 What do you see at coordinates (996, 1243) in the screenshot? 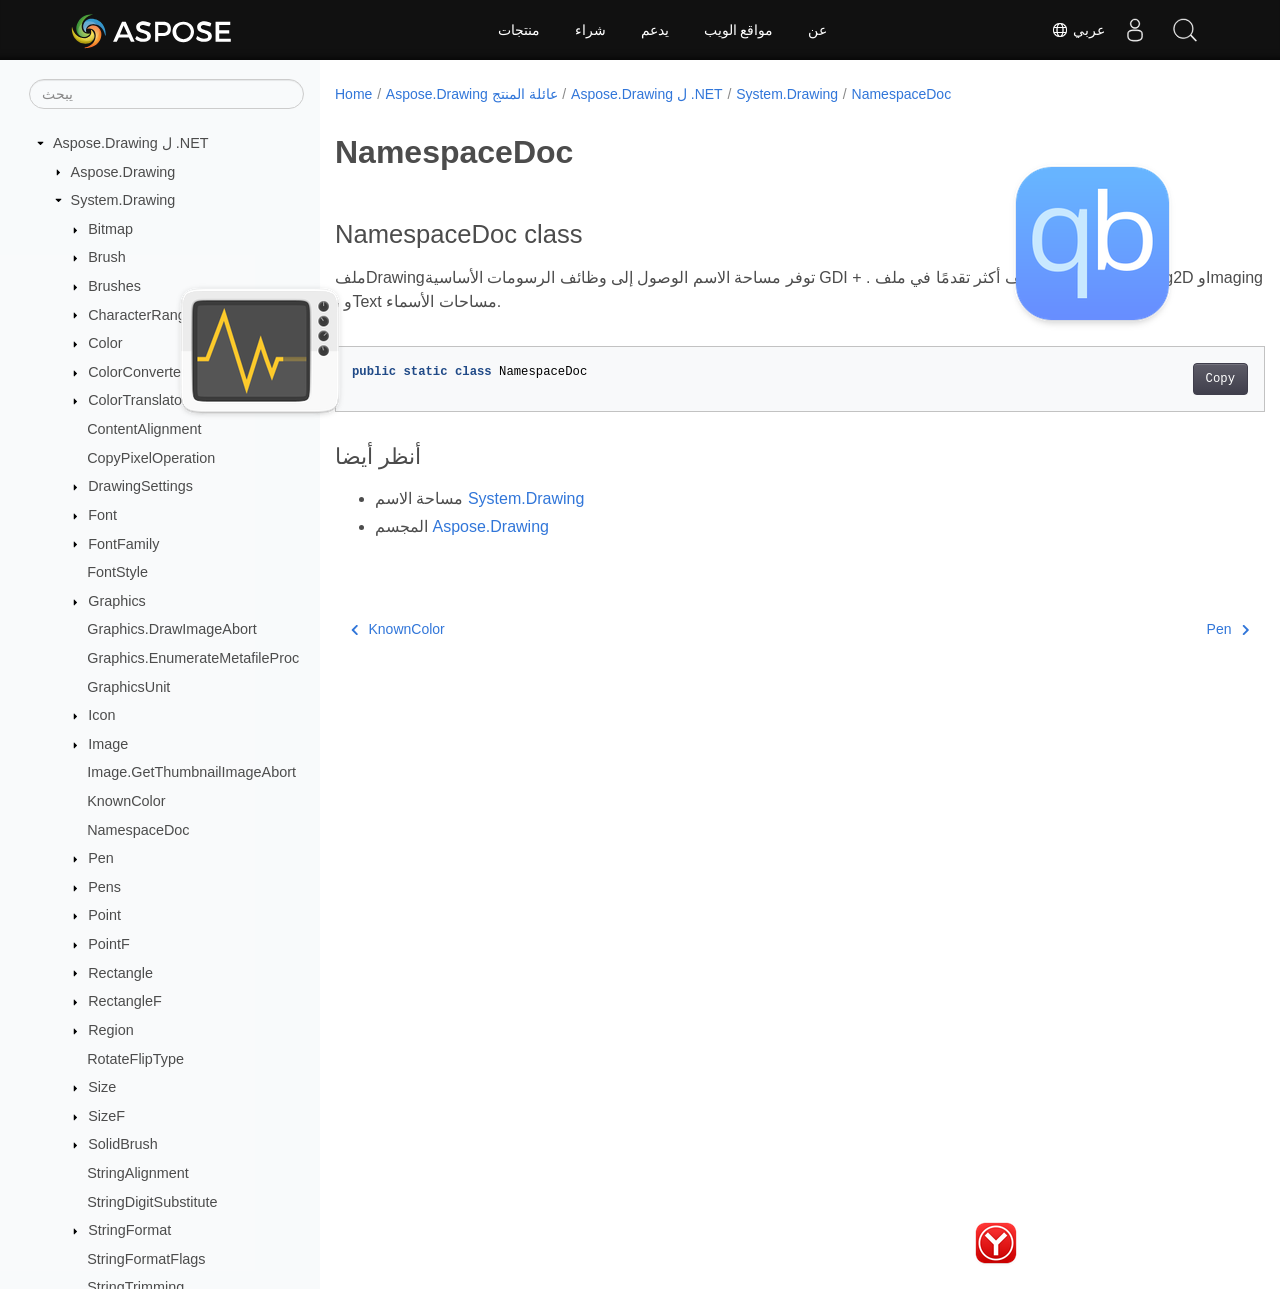
I see `open the Yandex app` at bounding box center [996, 1243].